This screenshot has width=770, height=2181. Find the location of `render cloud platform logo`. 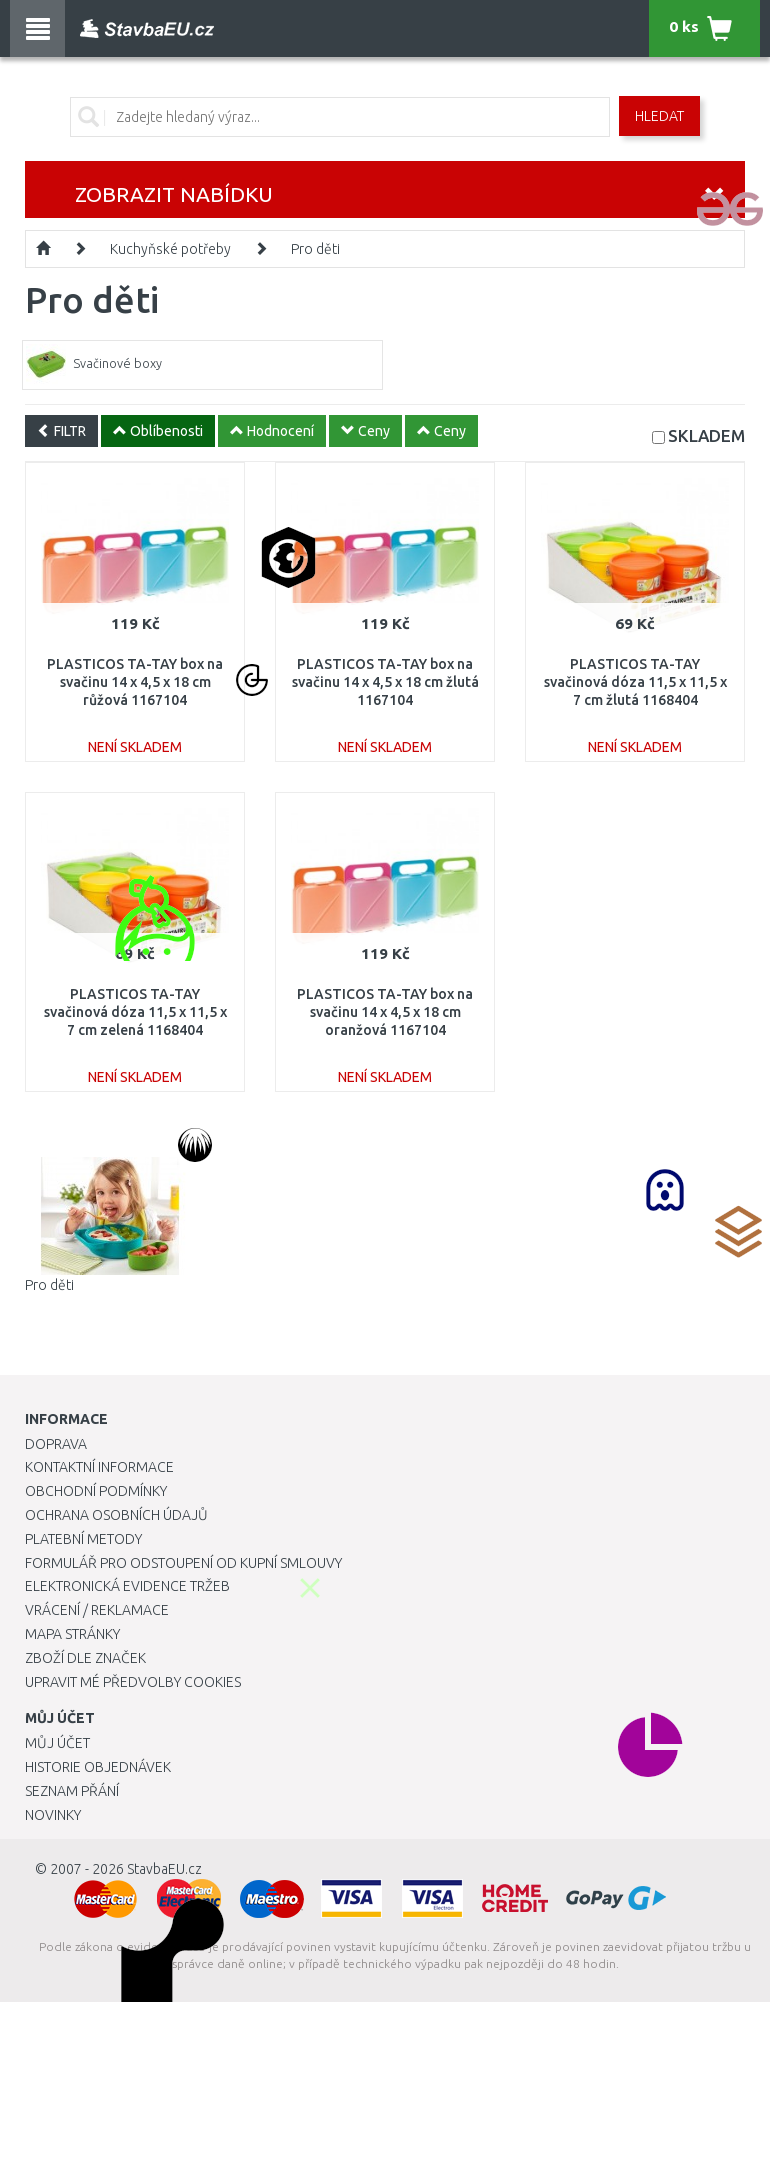

render cloud platform logo is located at coordinates (172, 1950).